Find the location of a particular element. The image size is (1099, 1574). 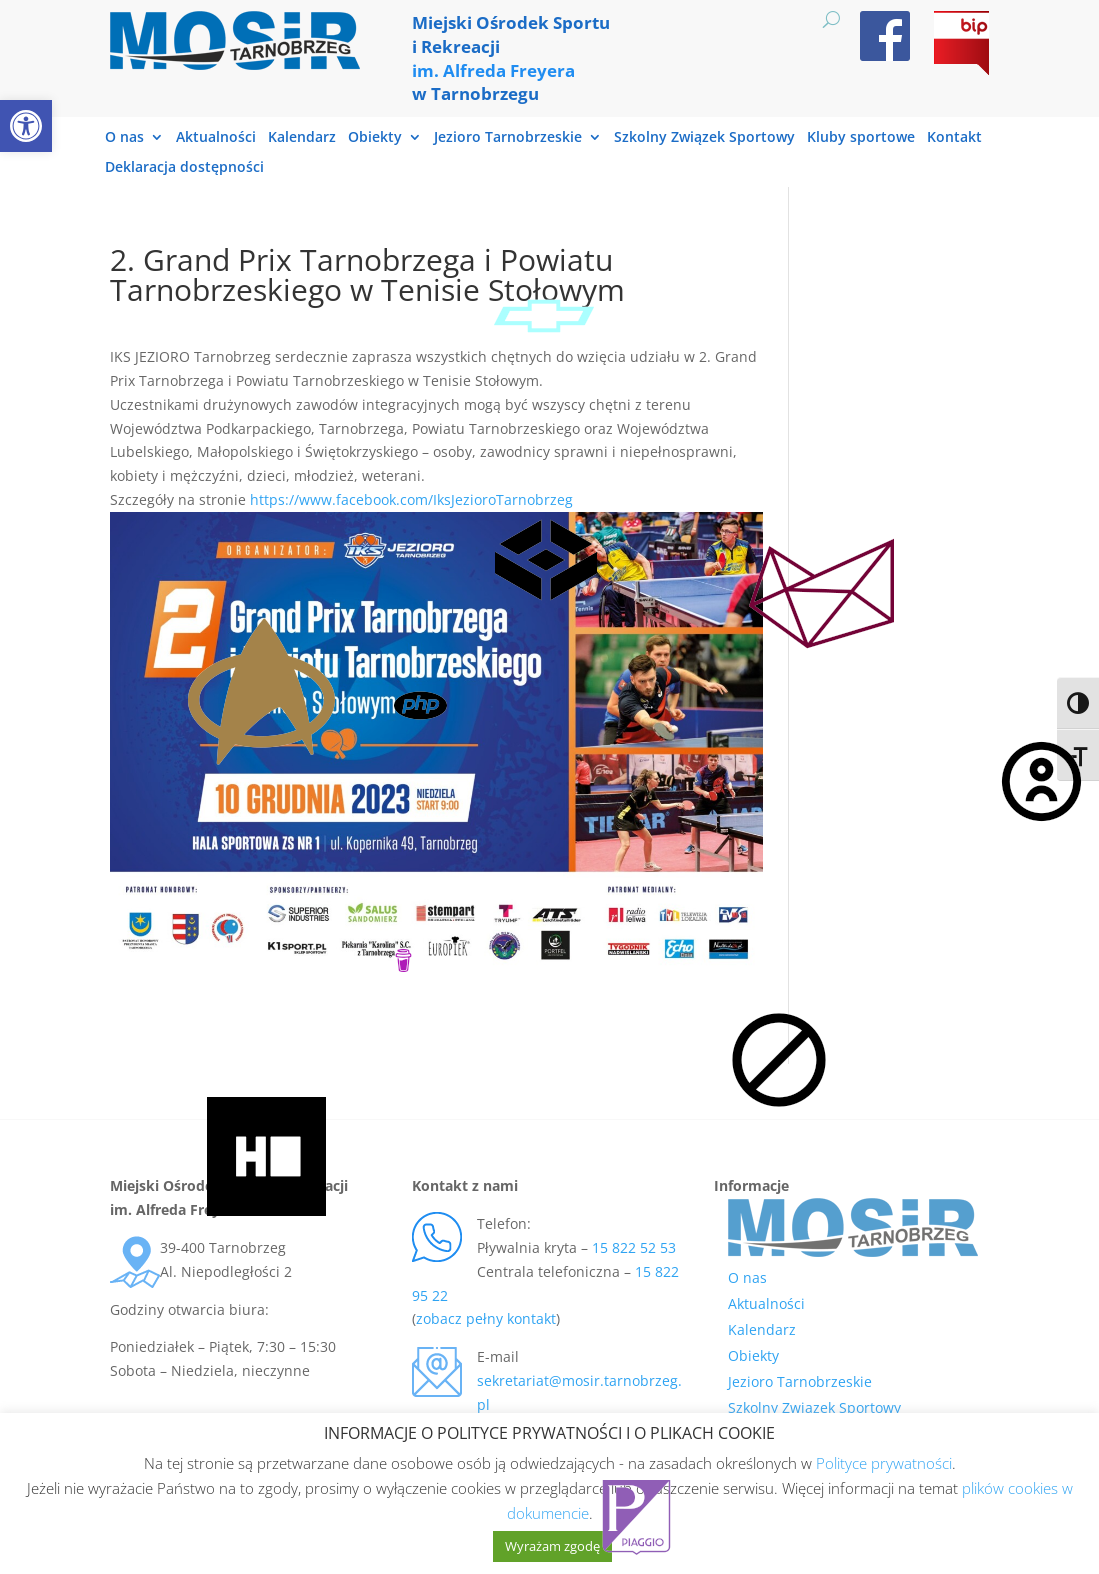

indicates a prohibited or restricted action is located at coordinates (779, 1060).